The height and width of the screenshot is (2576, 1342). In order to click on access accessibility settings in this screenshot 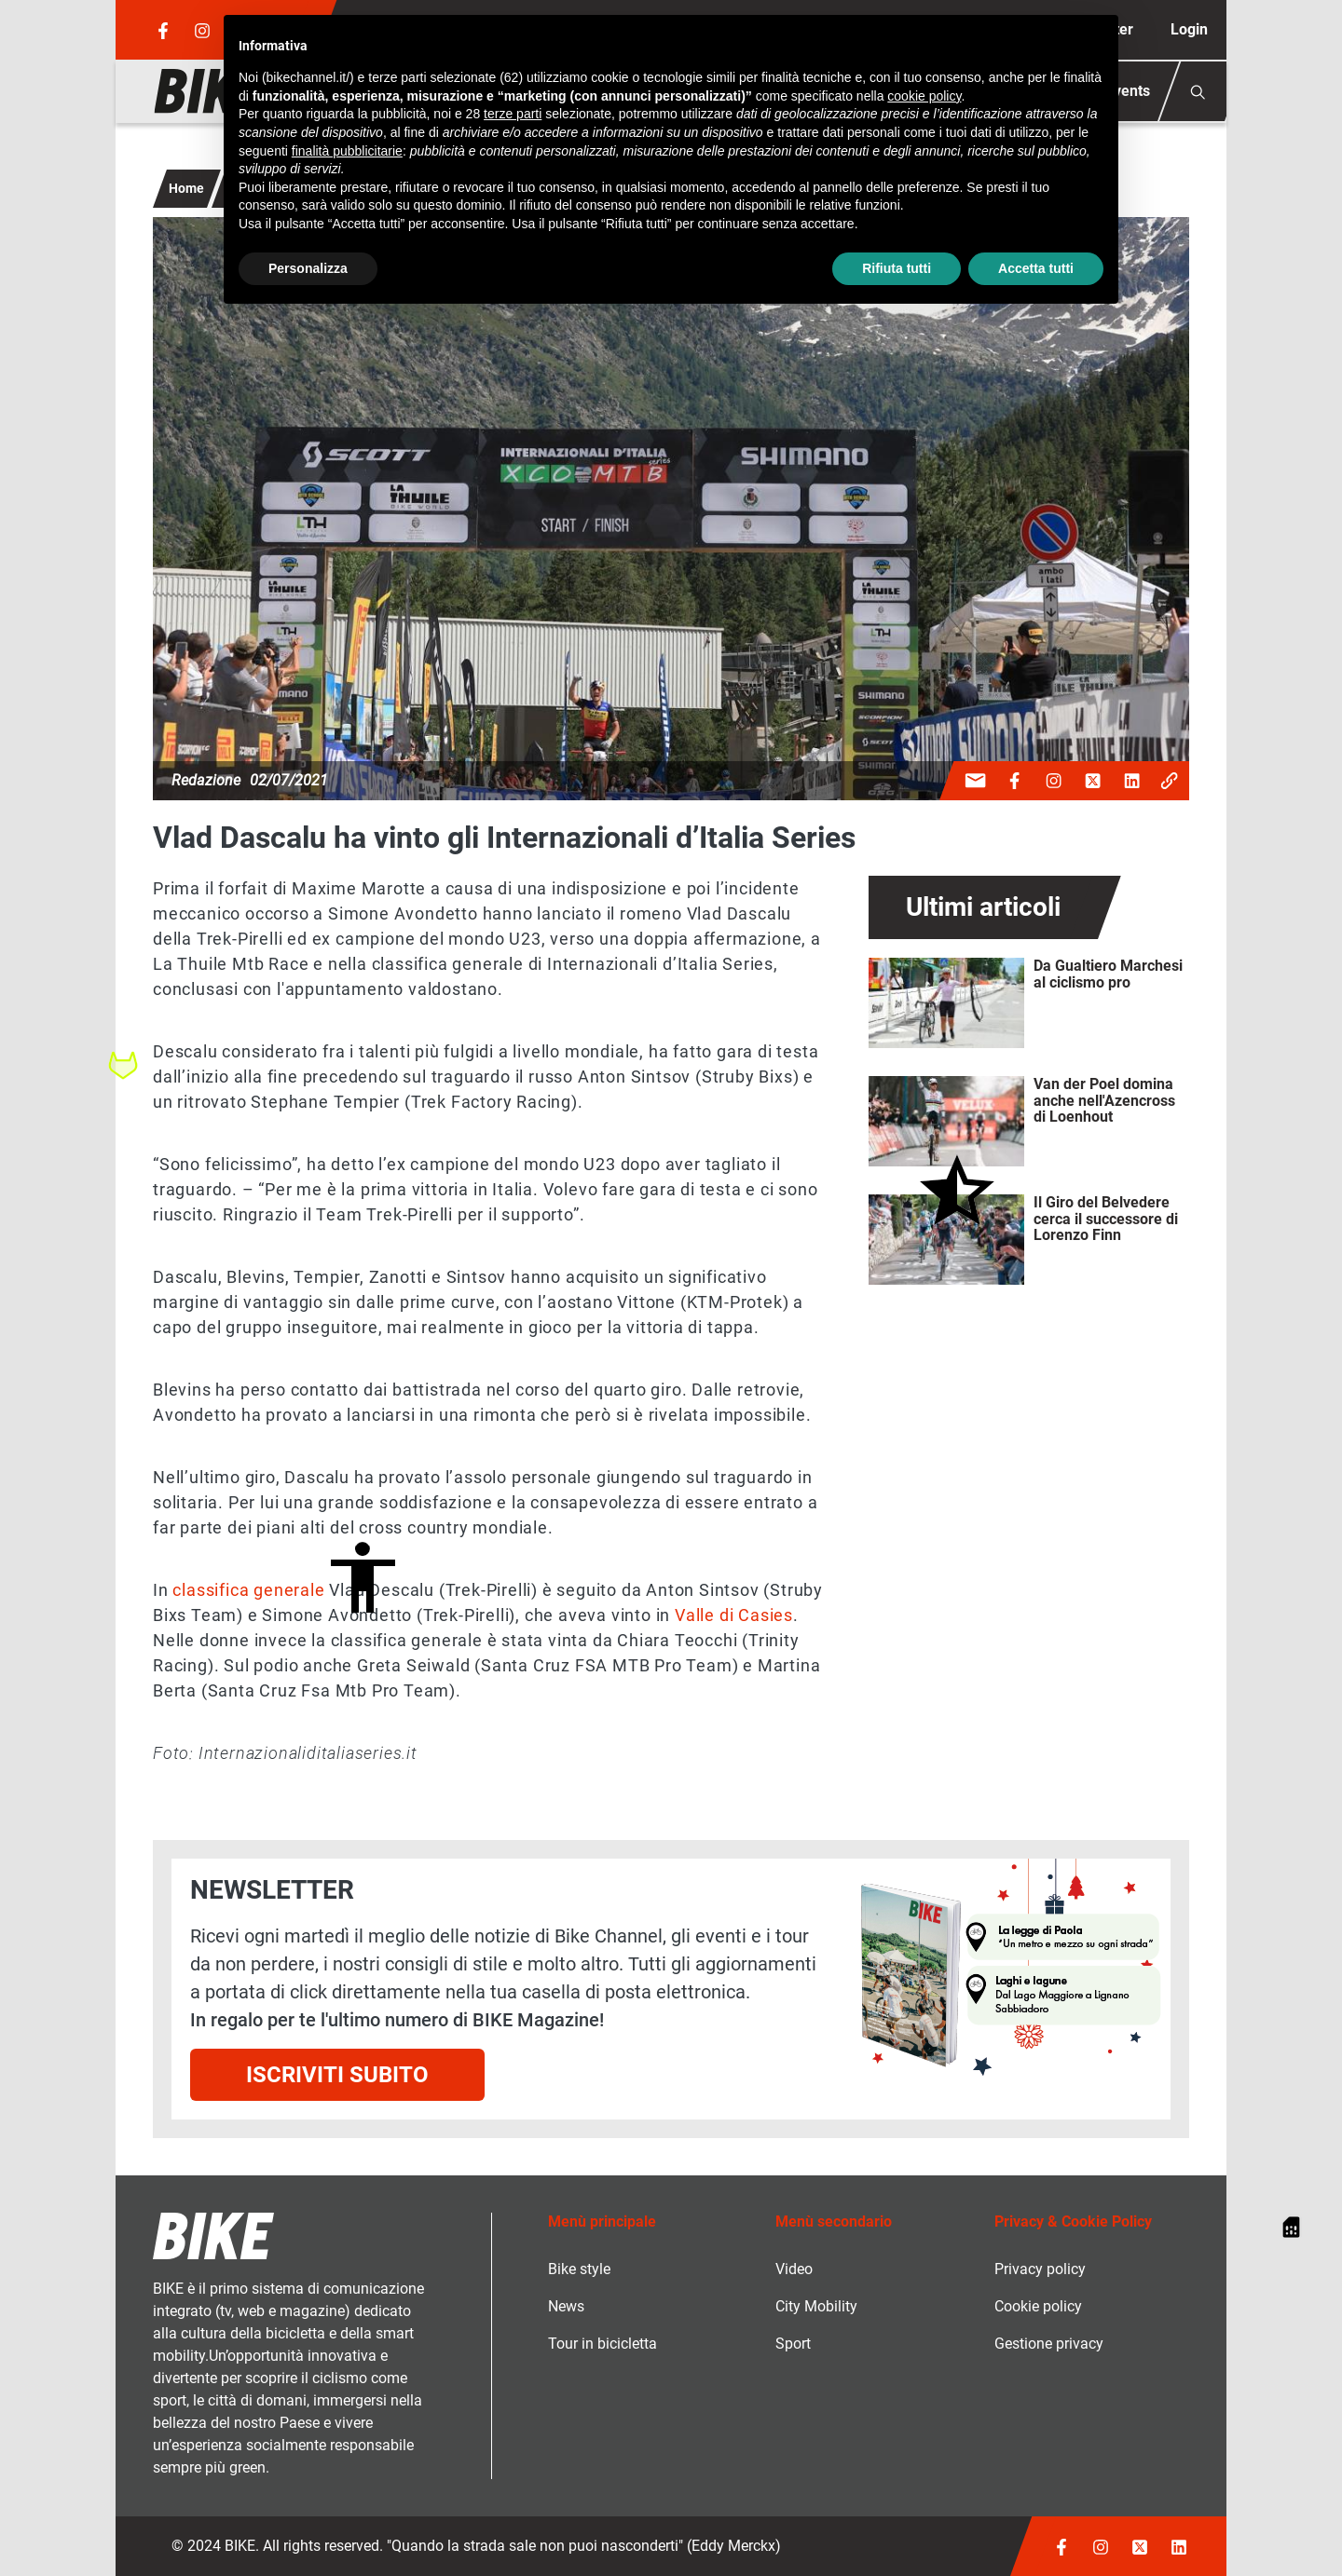, I will do `click(363, 1577)`.